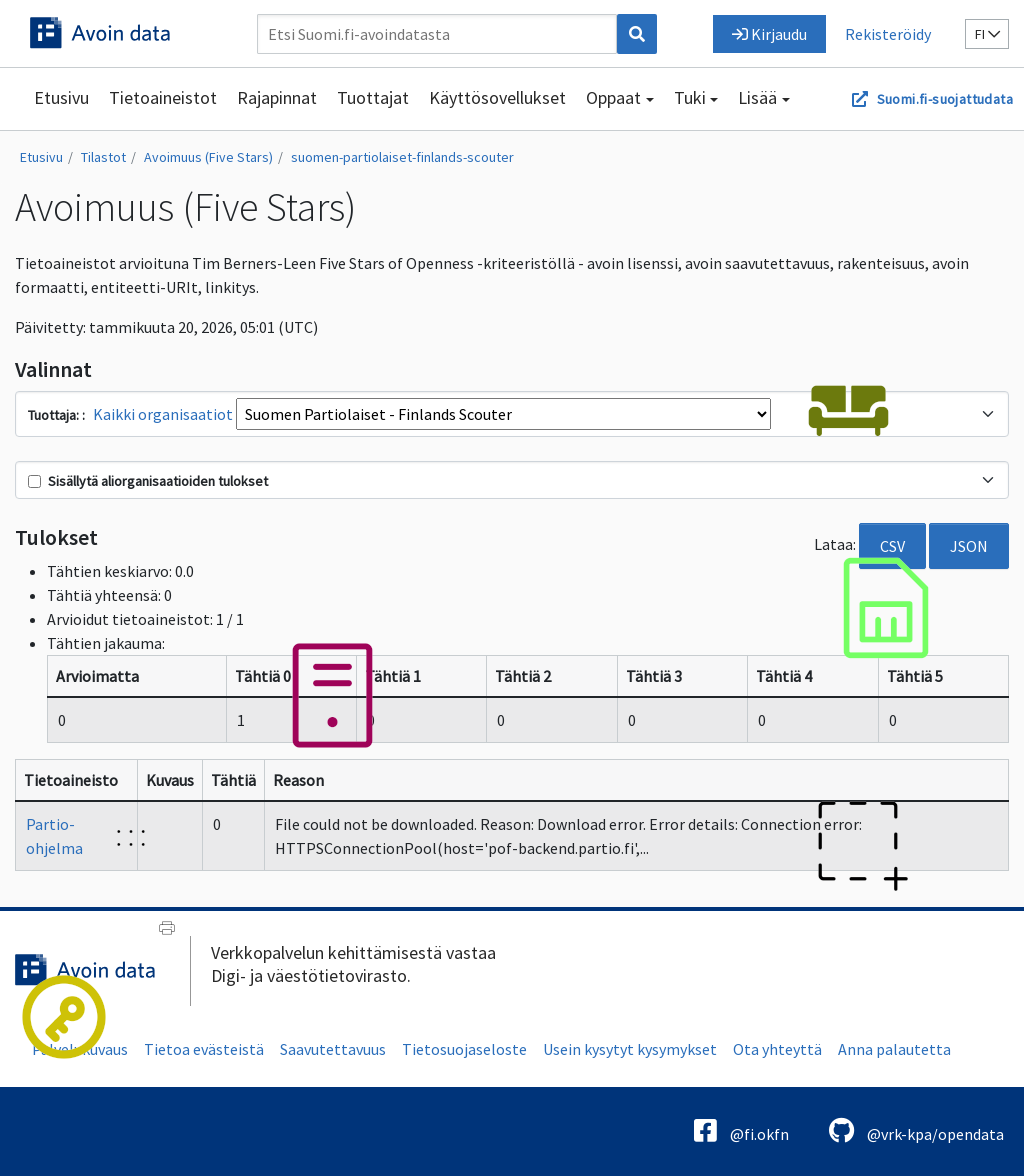  I want to click on drag to reorder or rearrange items, so click(131, 838).